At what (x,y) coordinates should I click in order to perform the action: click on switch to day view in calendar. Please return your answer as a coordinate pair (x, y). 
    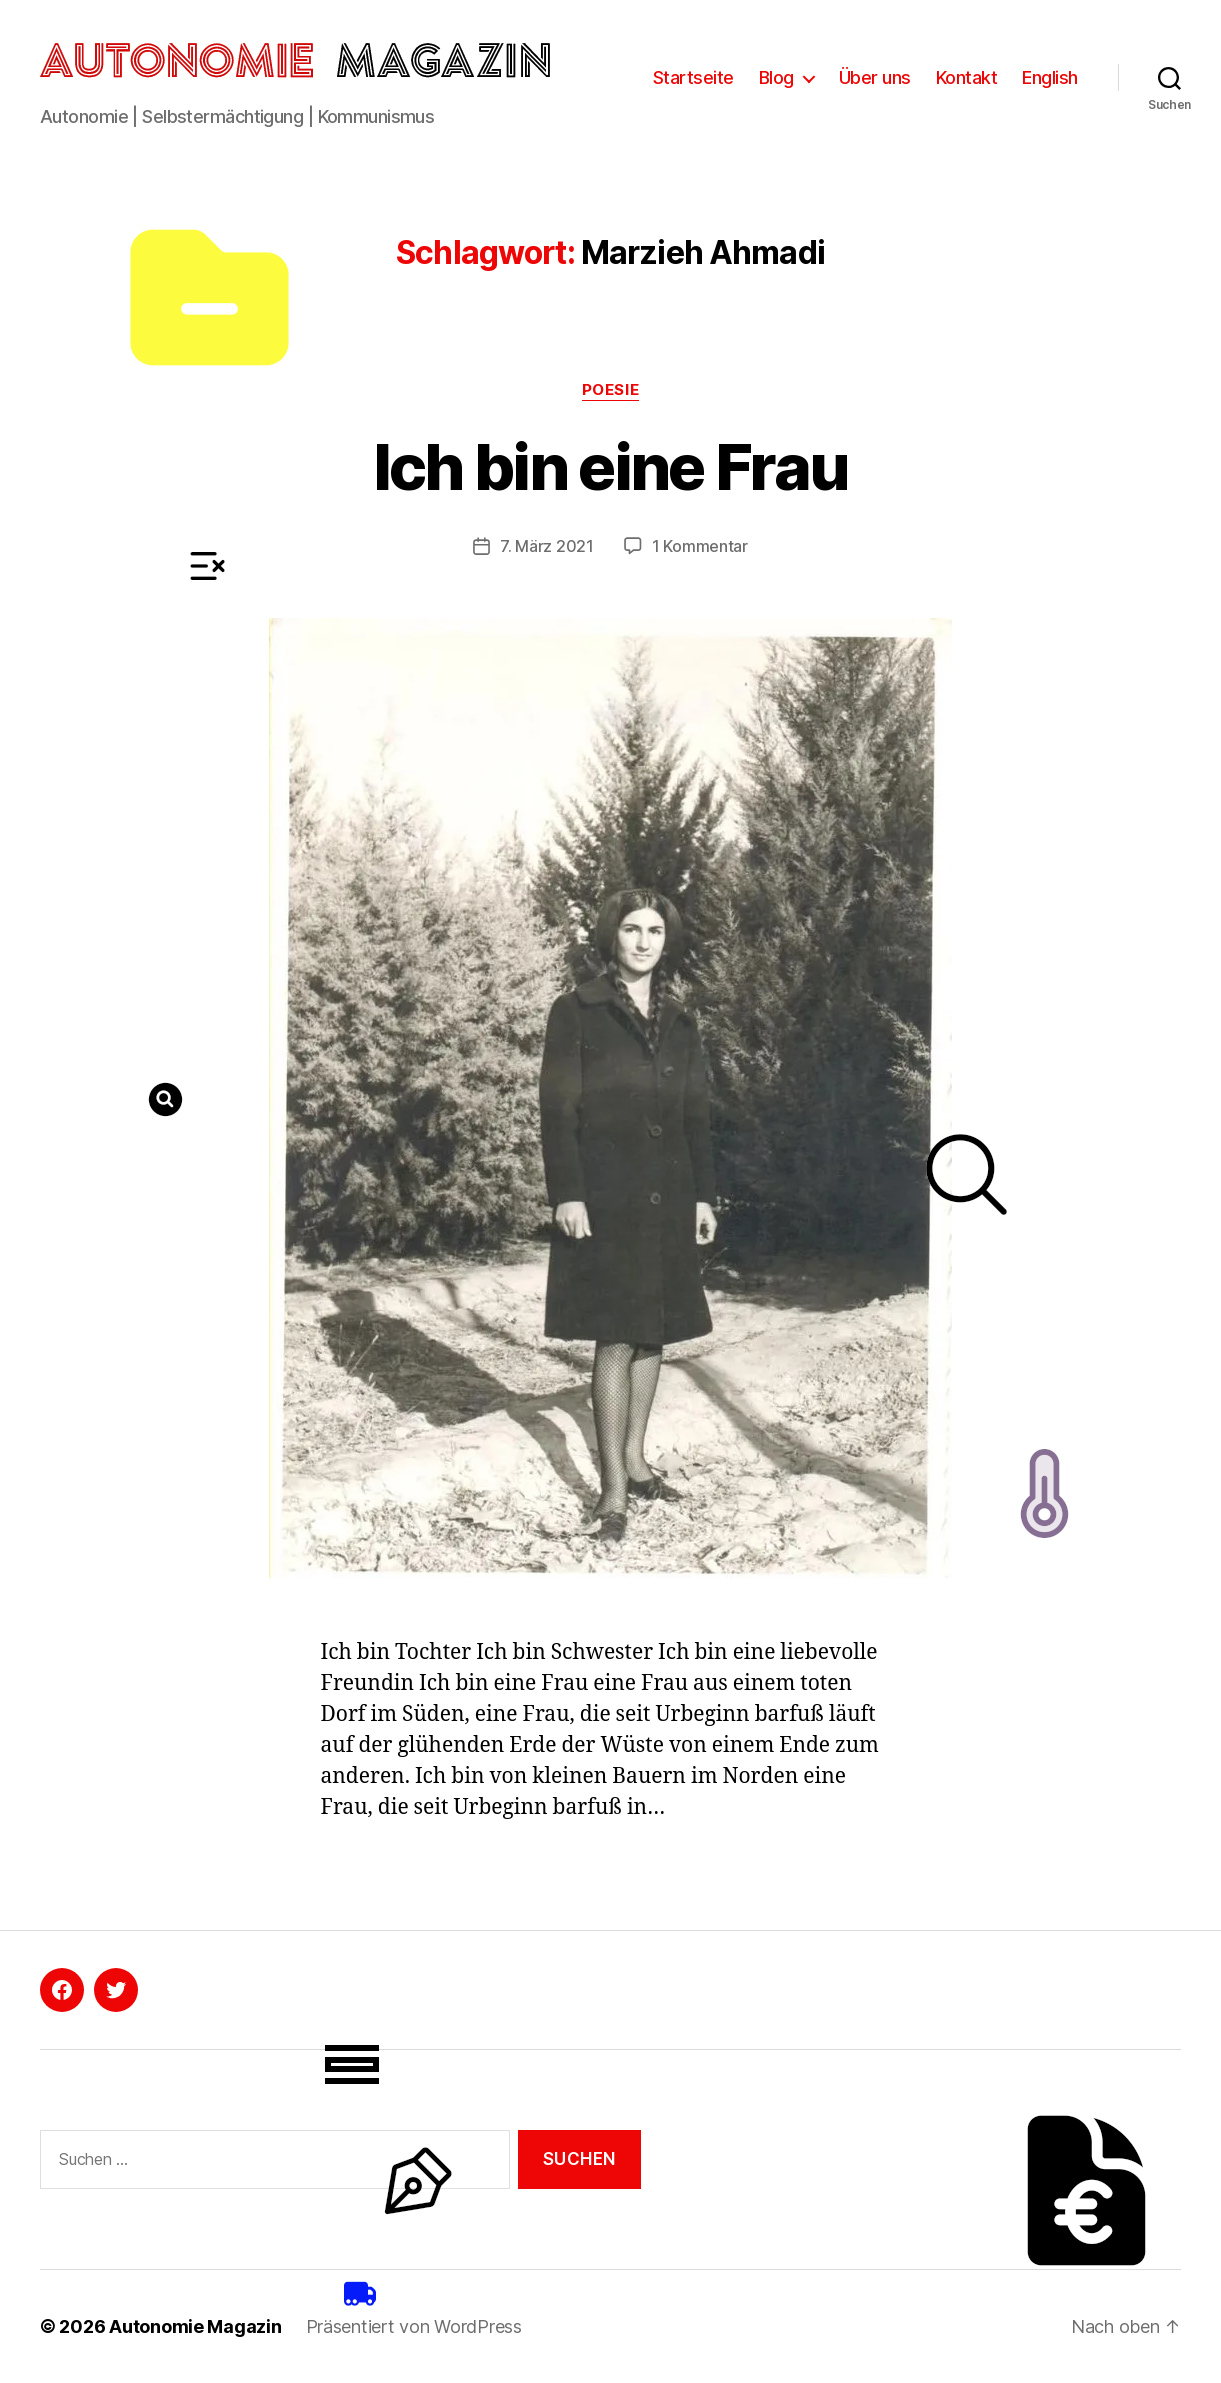
    Looking at the image, I should click on (352, 2063).